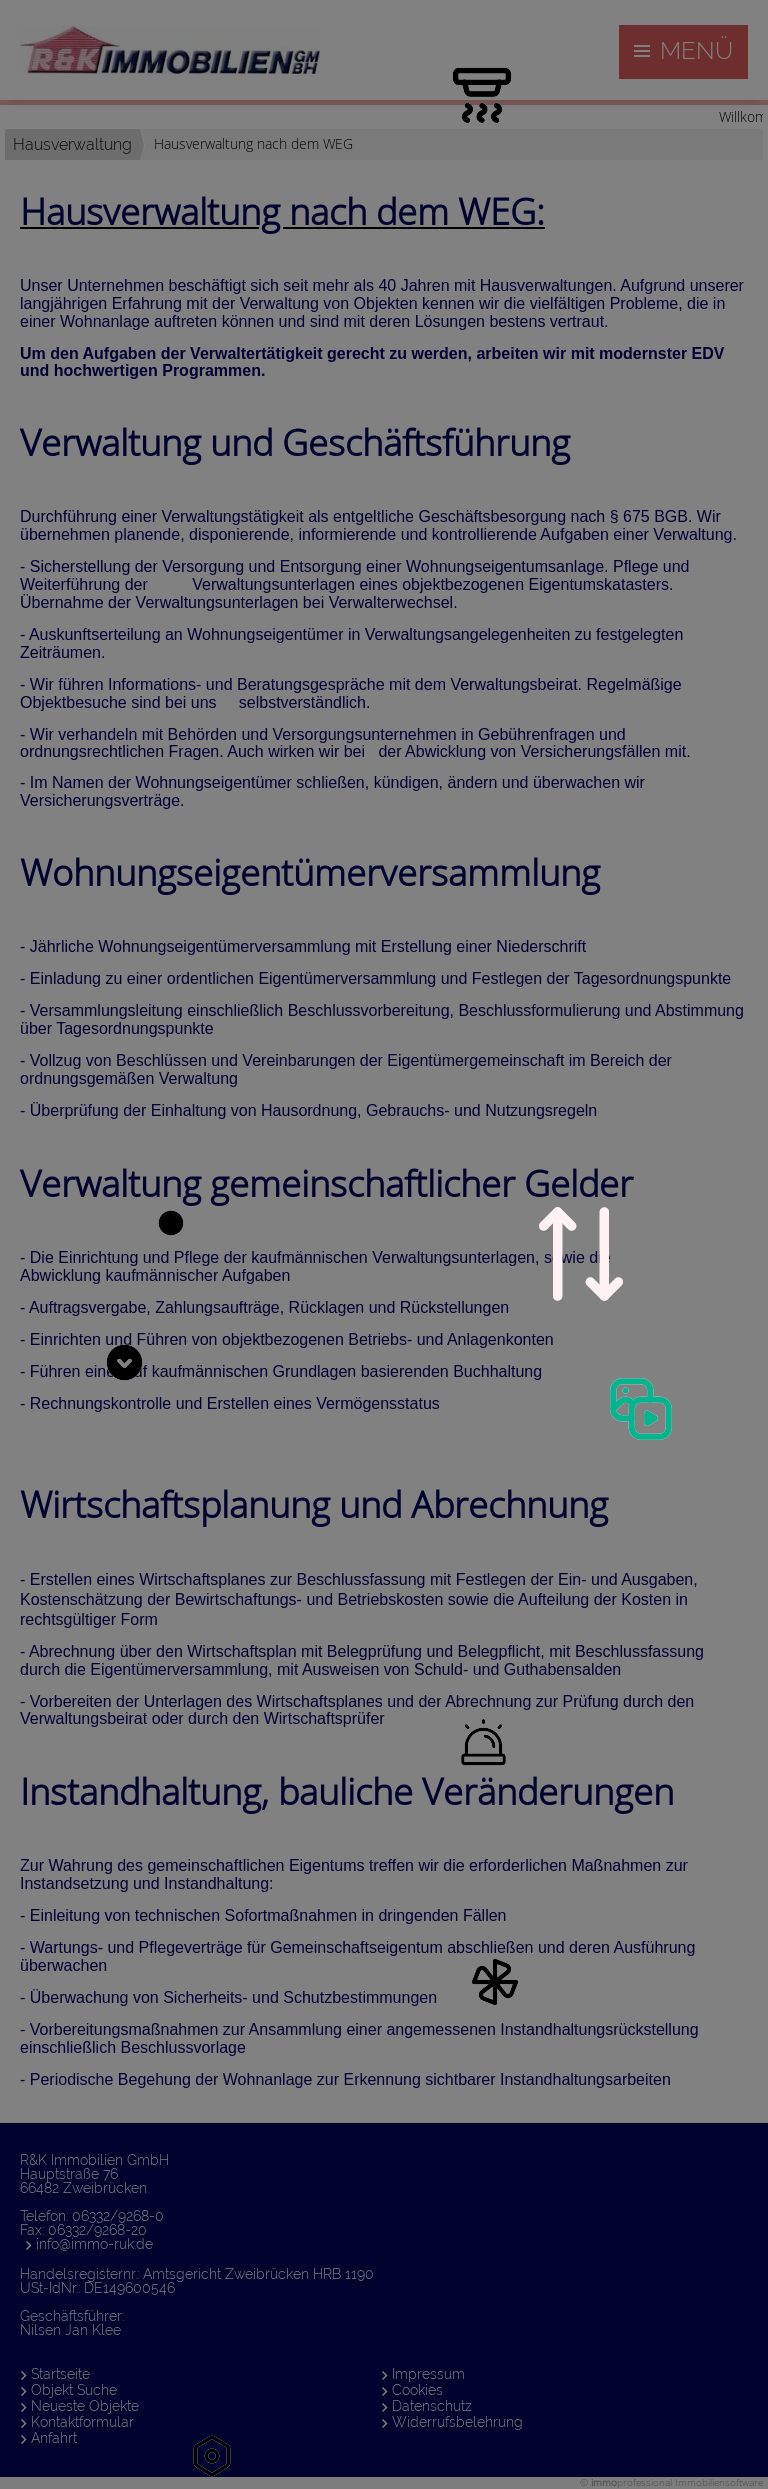 The width and height of the screenshot is (768, 2489). I want to click on access settings or preferences, so click(212, 2456).